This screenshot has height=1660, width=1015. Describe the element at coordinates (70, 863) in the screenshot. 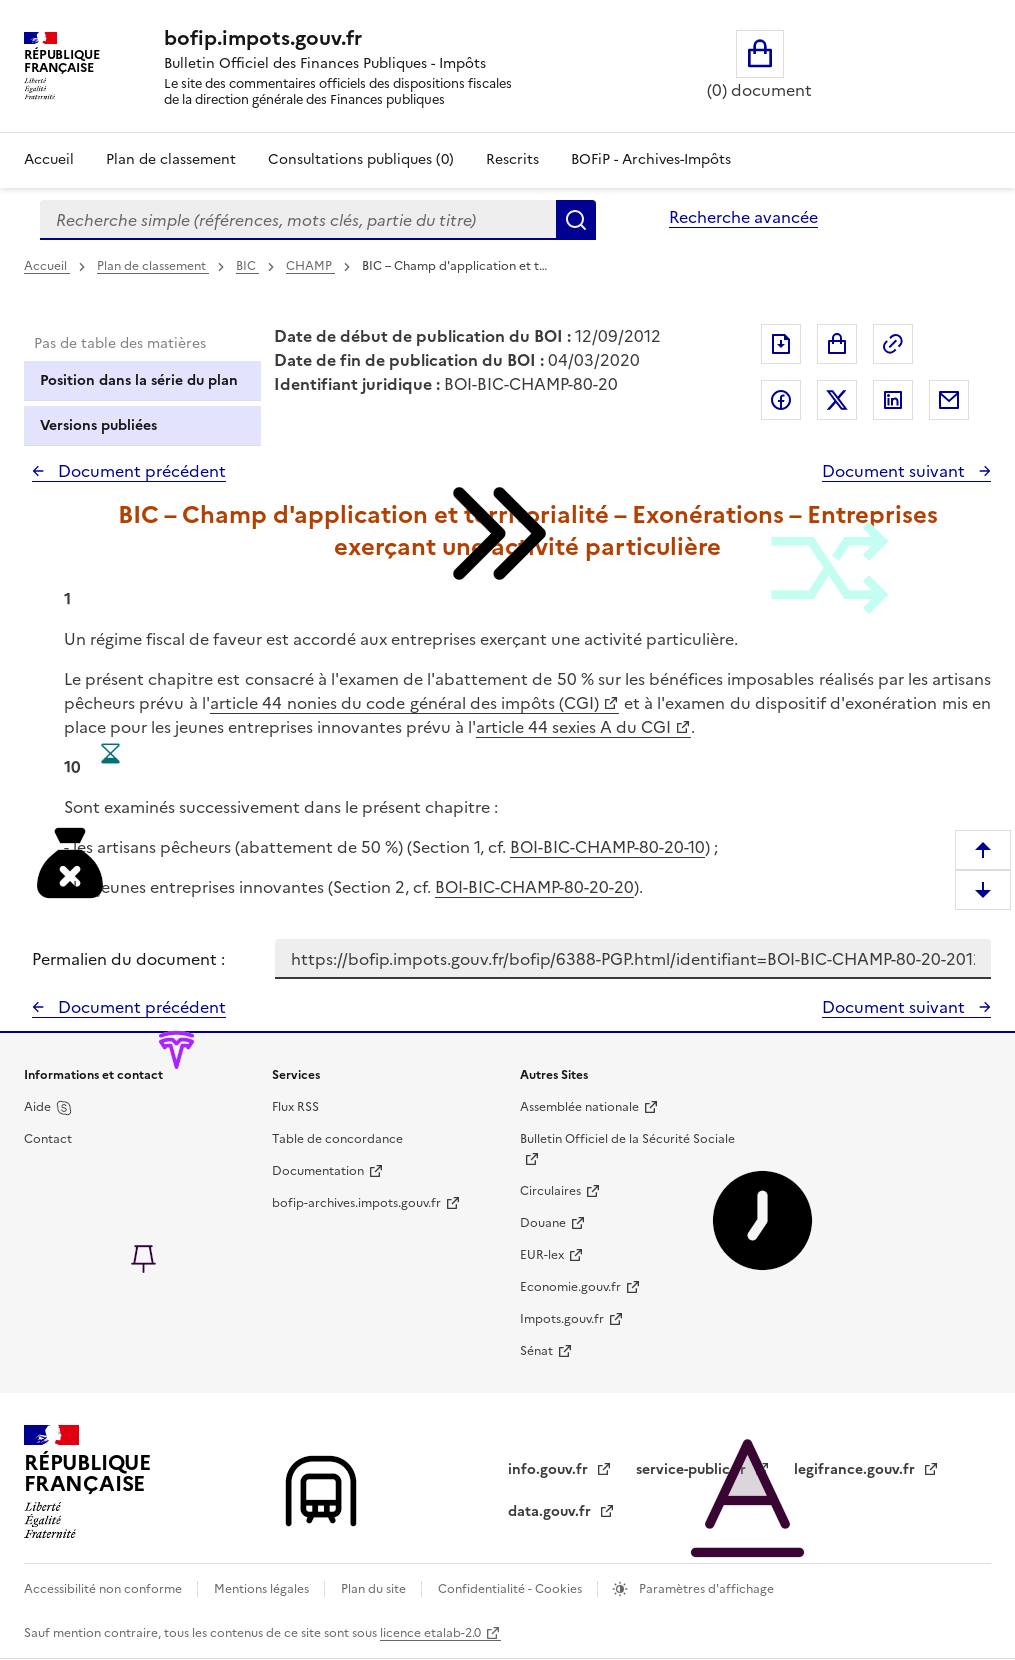

I see `remove item from cart or bag` at that location.